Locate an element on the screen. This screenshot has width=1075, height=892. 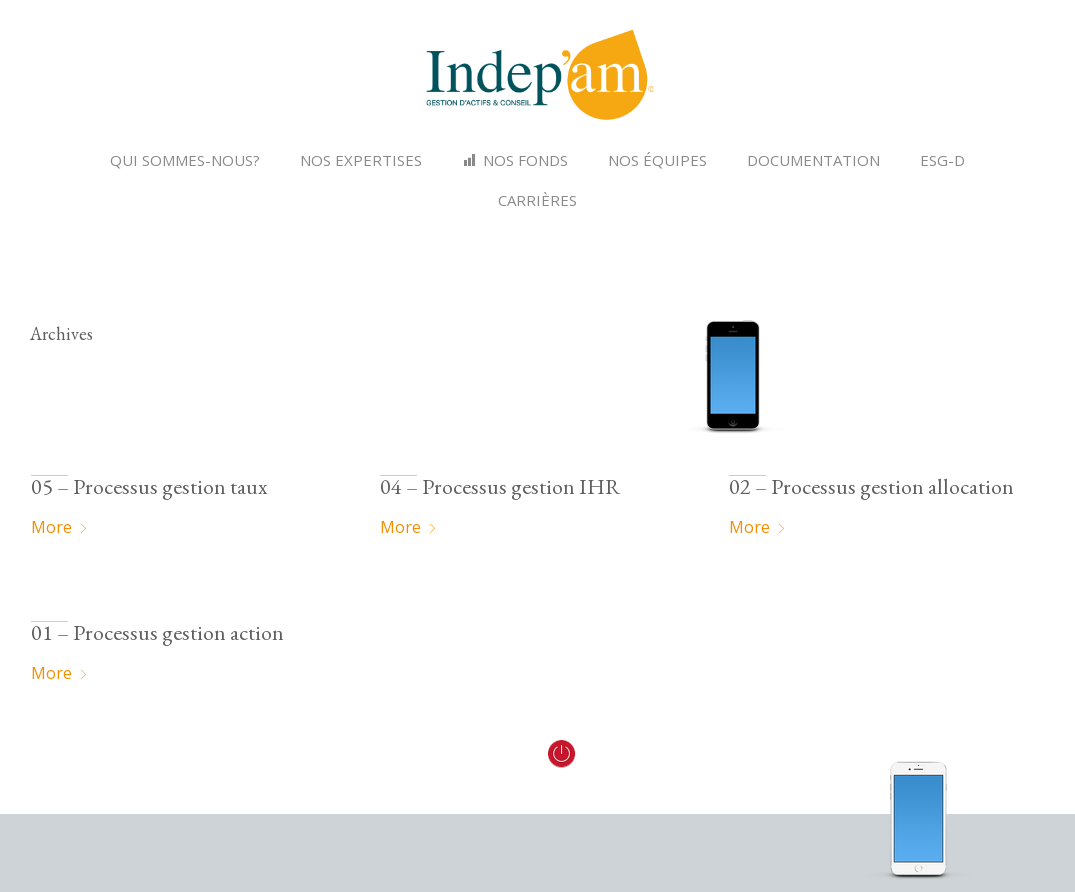
indicates a connected iPhone 5c device is located at coordinates (733, 377).